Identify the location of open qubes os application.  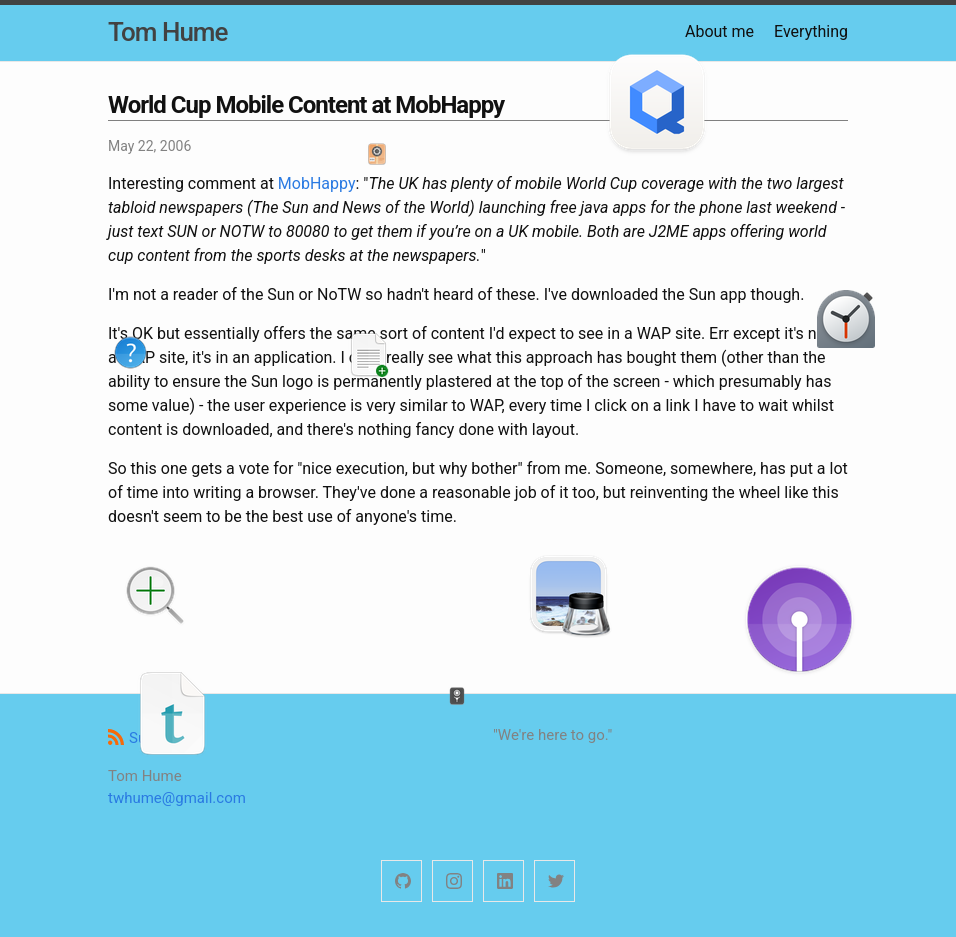
(657, 102).